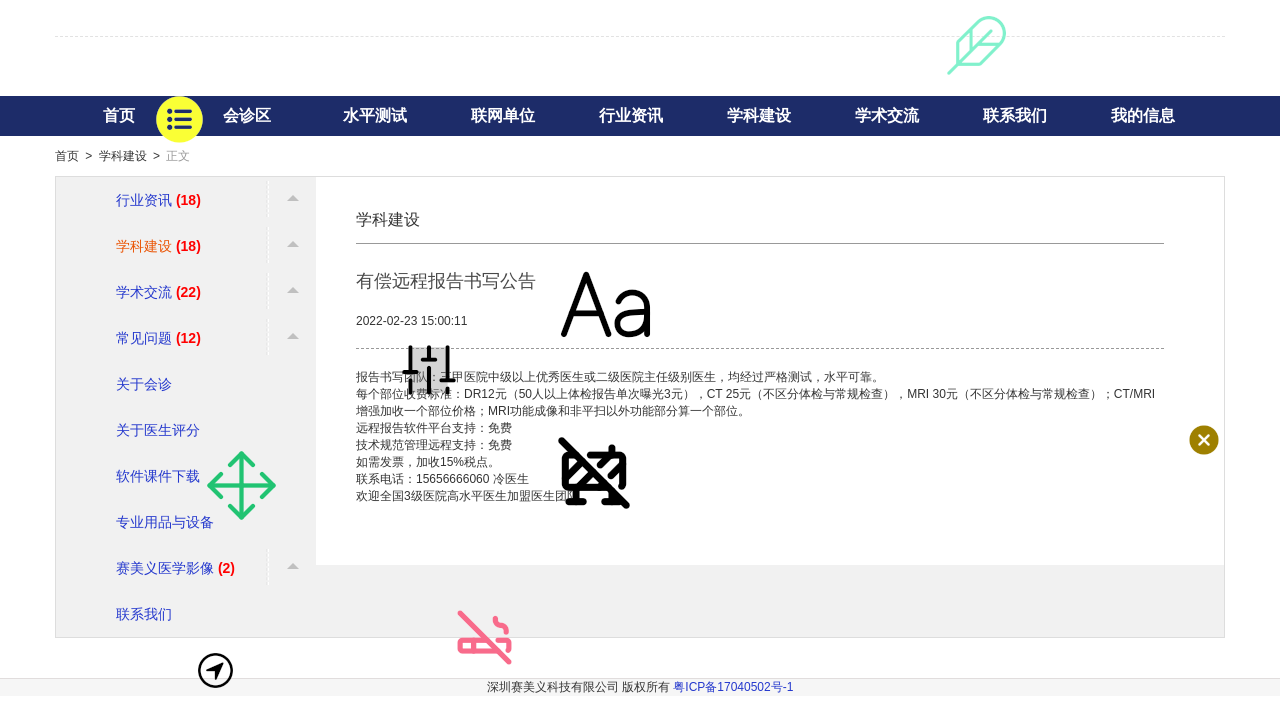 The image size is (1280, 720). I want to click on disable road barrier or construction zone, so click(594, 473).